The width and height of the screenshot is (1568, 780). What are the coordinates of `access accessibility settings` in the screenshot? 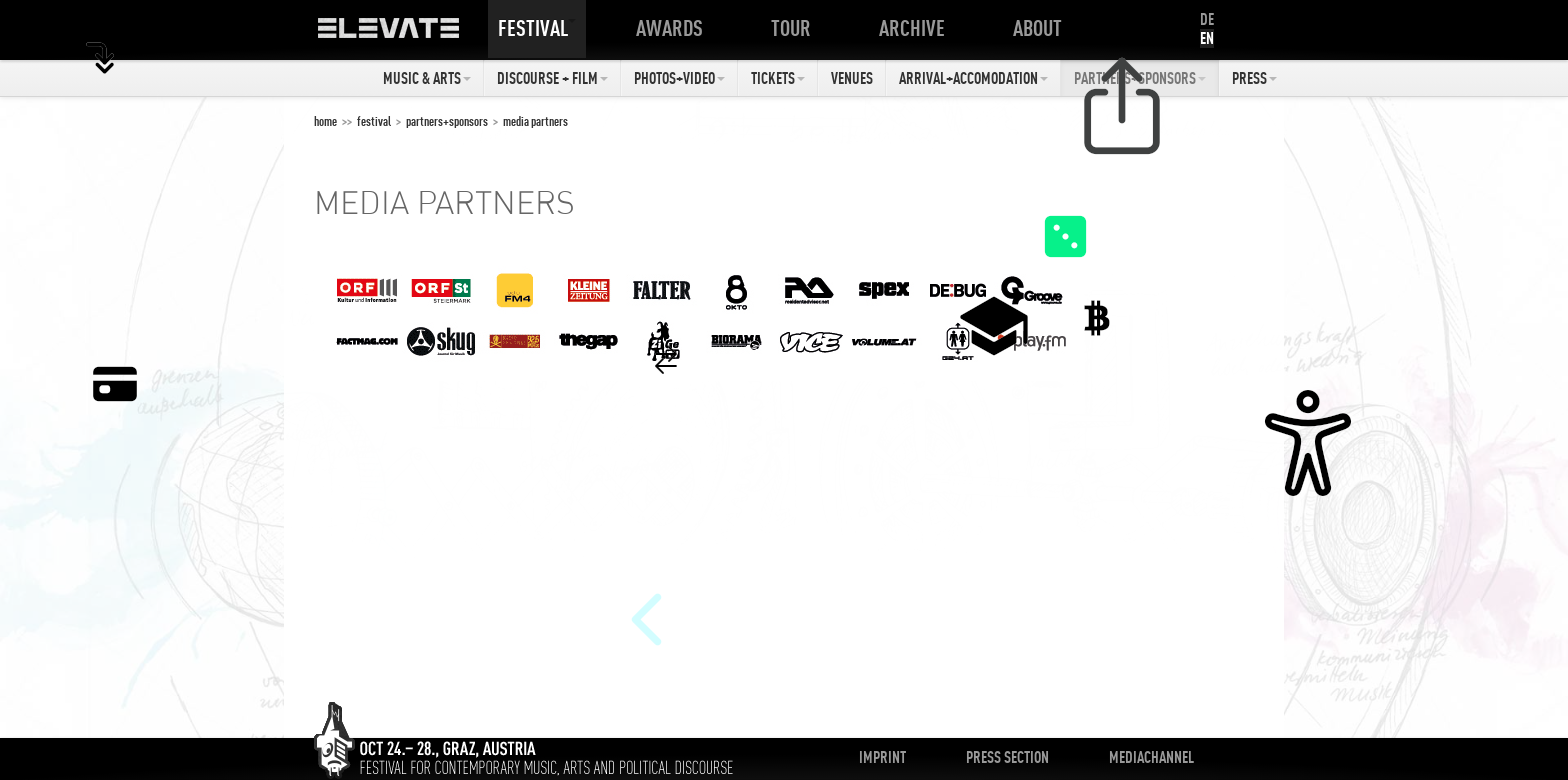 It's located at (1308, 443).